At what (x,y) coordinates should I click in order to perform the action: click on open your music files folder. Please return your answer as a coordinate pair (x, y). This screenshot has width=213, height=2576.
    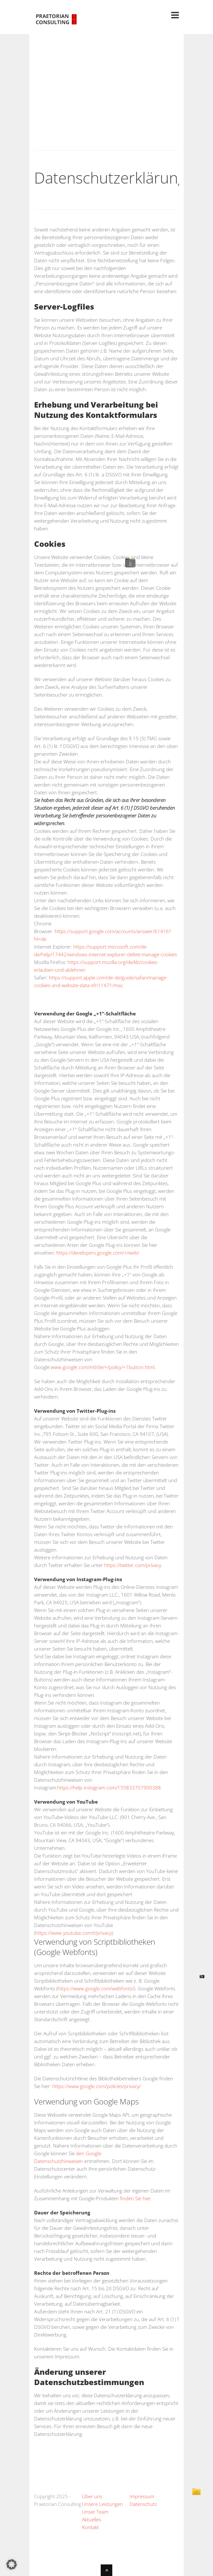
    Looking at the image, I should click on (196, 2491).